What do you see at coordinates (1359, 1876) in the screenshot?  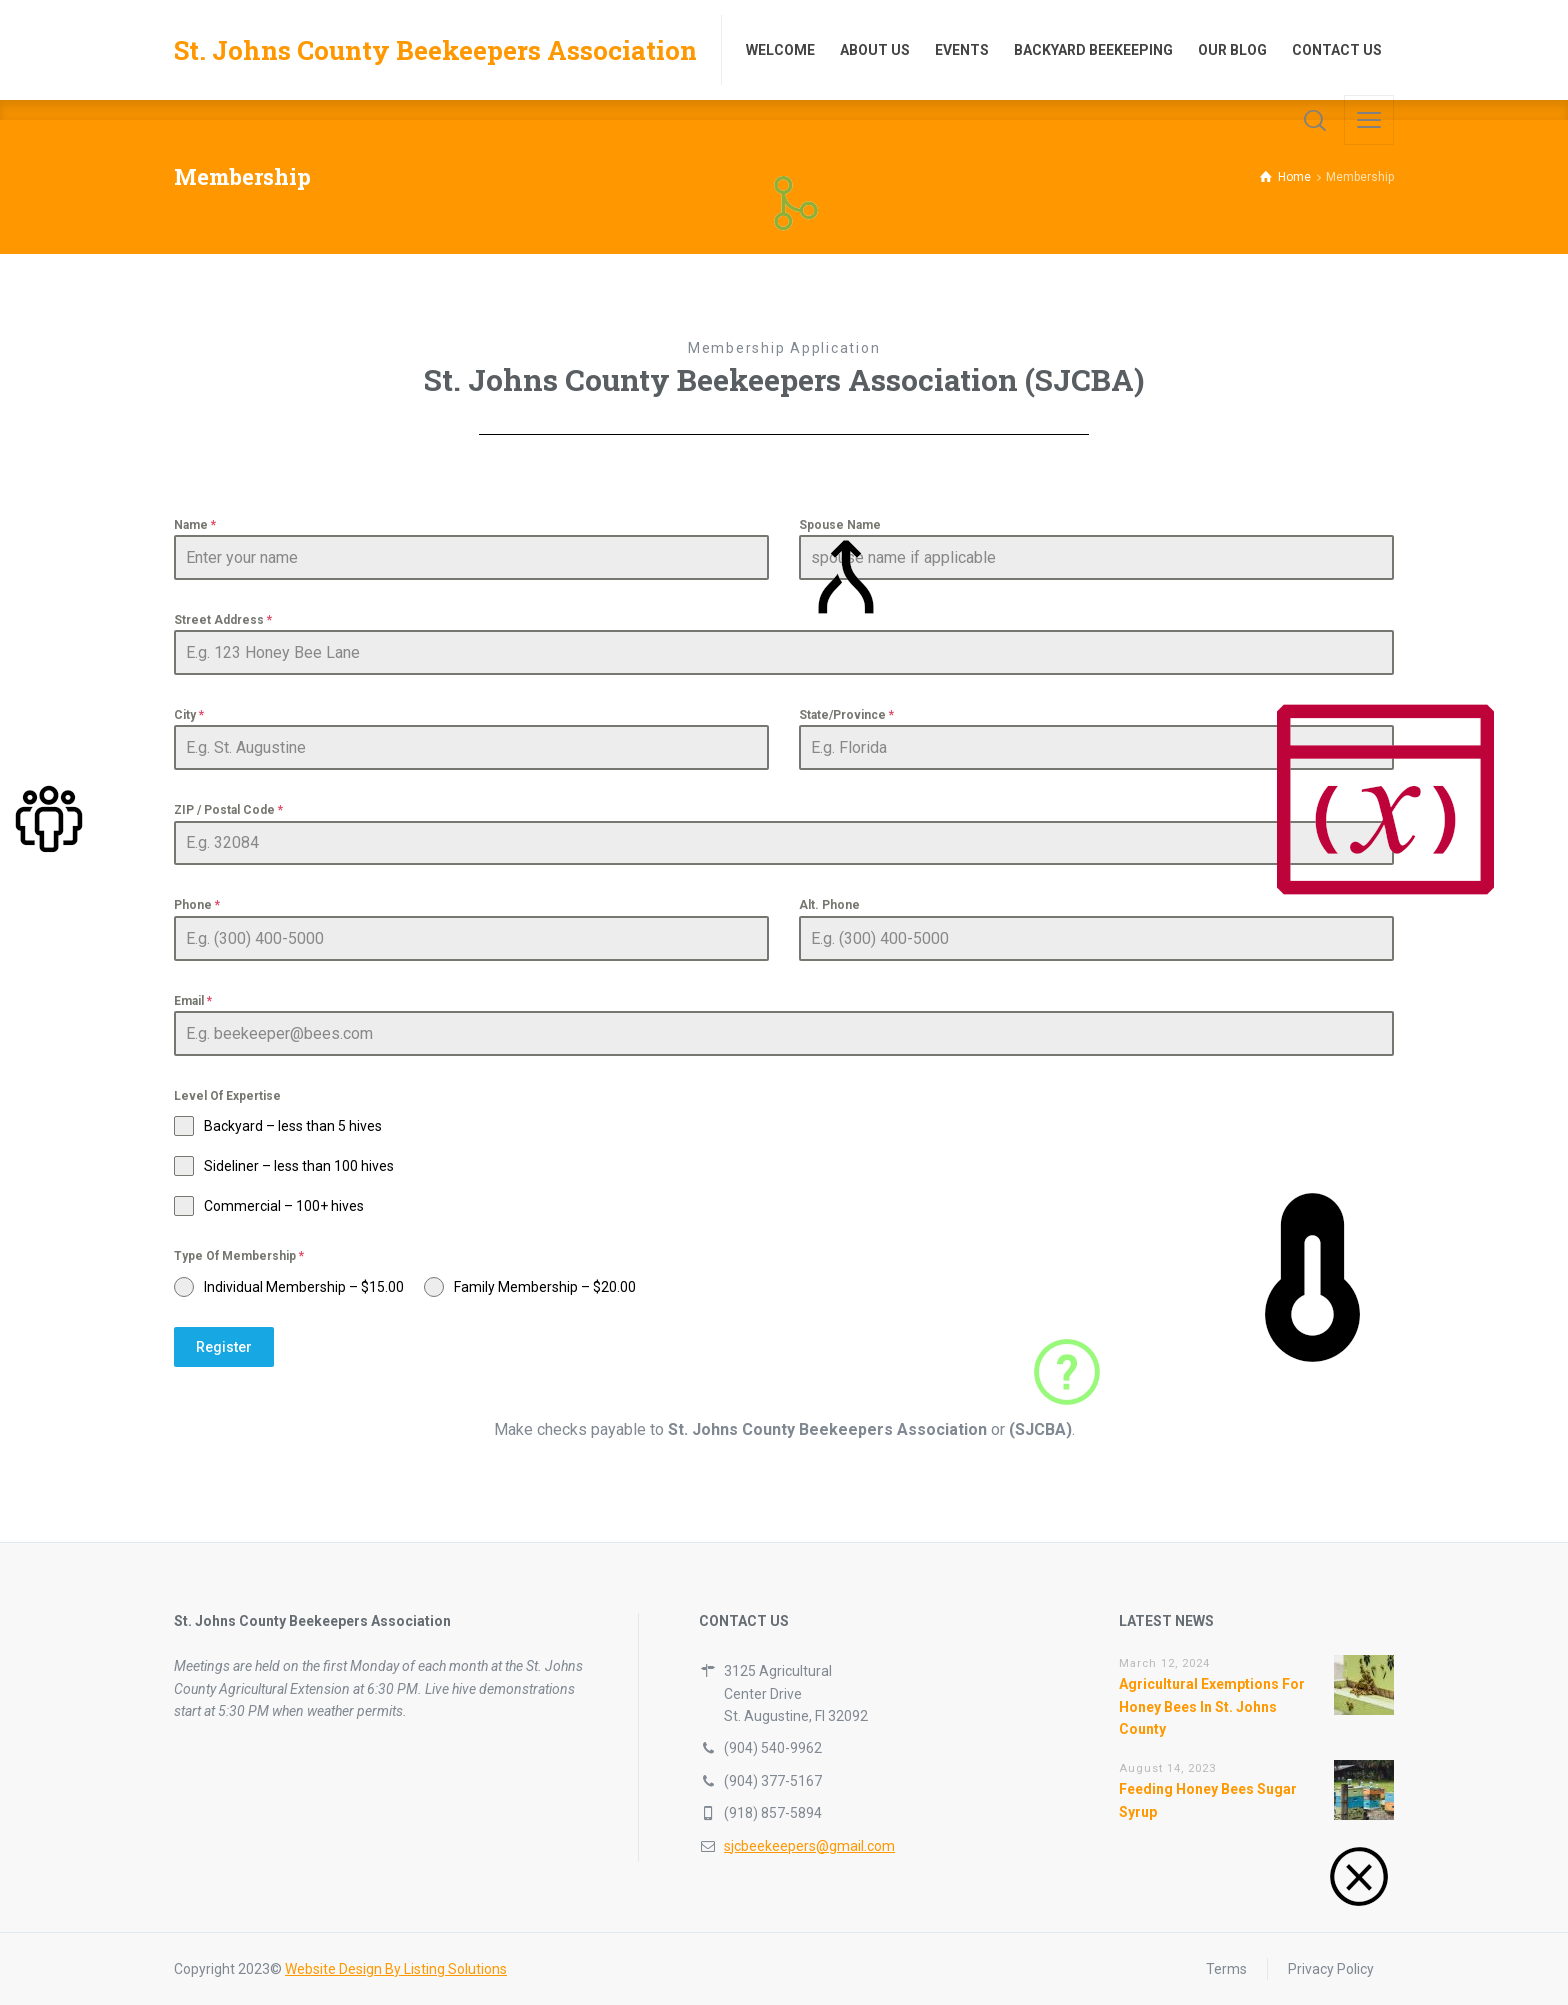 I see `indicates an error or failed action` at bounding box center [1359, 1876].